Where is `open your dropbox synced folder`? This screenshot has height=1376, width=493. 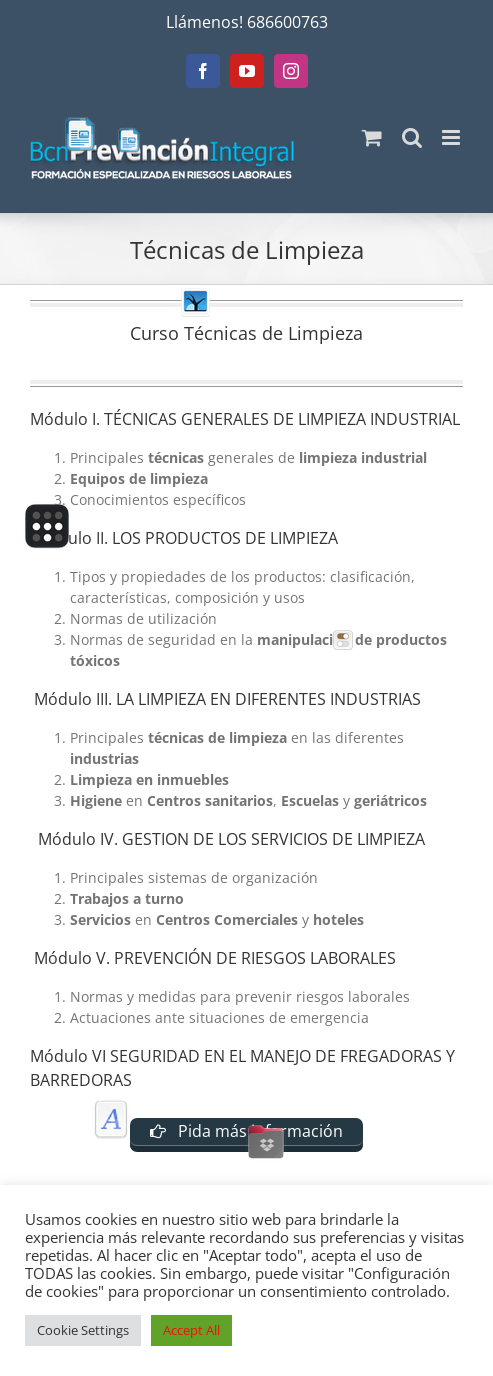
open your dropbox synced folder is located at coordinates (266, 1142).